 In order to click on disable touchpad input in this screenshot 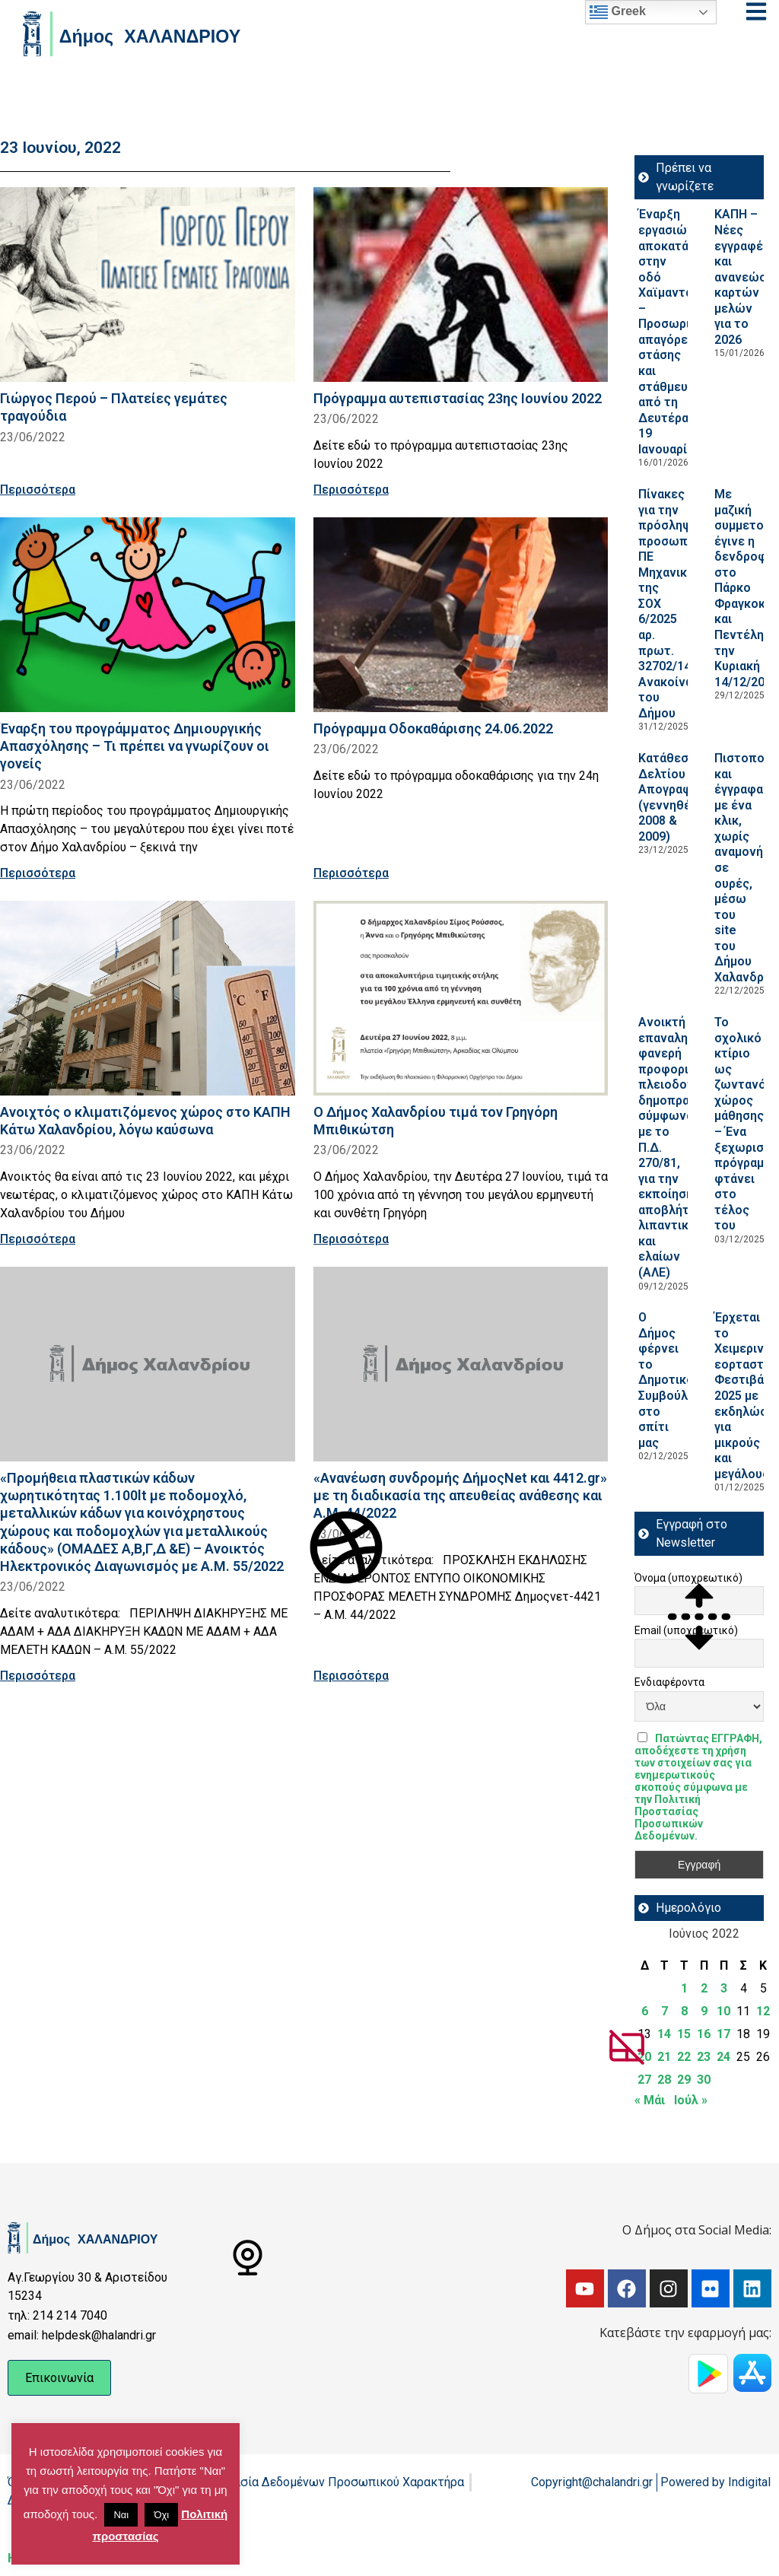, I will do `click(627, 2047)`.